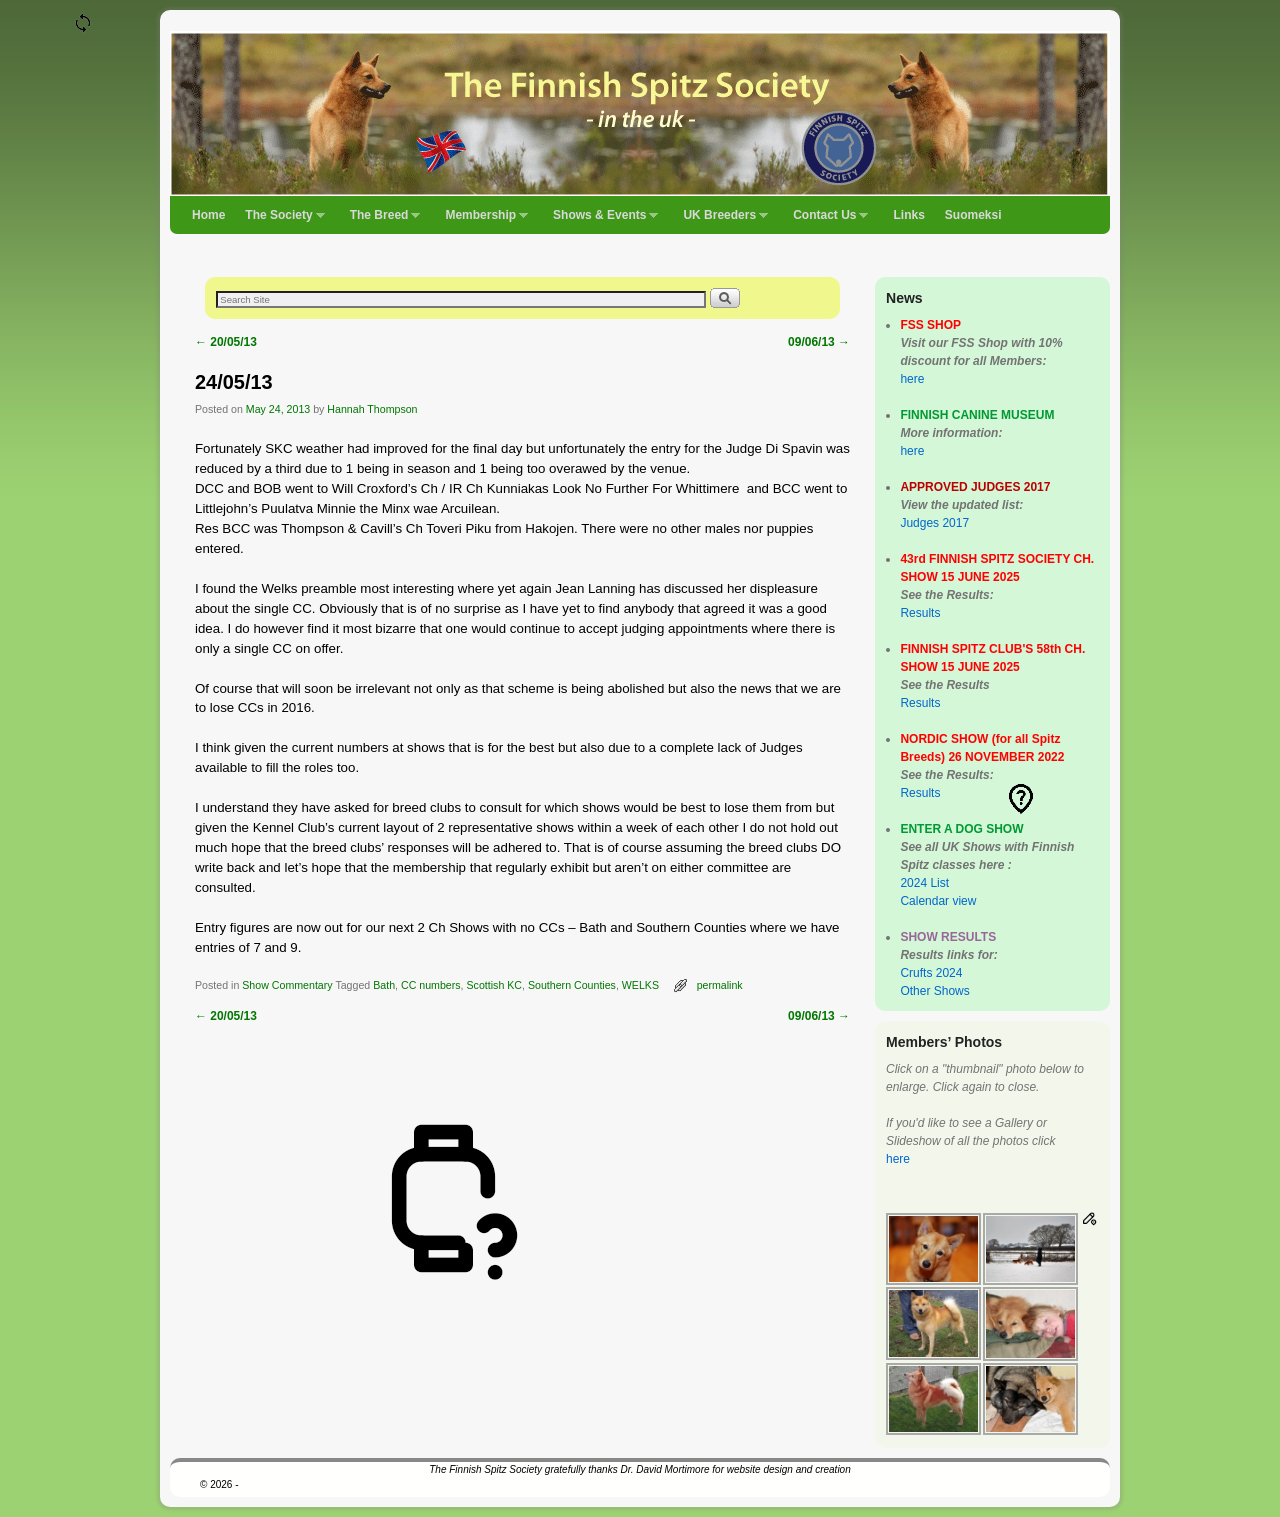 The image size is (1280, 1517). I want to click on pin or save an edited note, so click(1089, 1218).